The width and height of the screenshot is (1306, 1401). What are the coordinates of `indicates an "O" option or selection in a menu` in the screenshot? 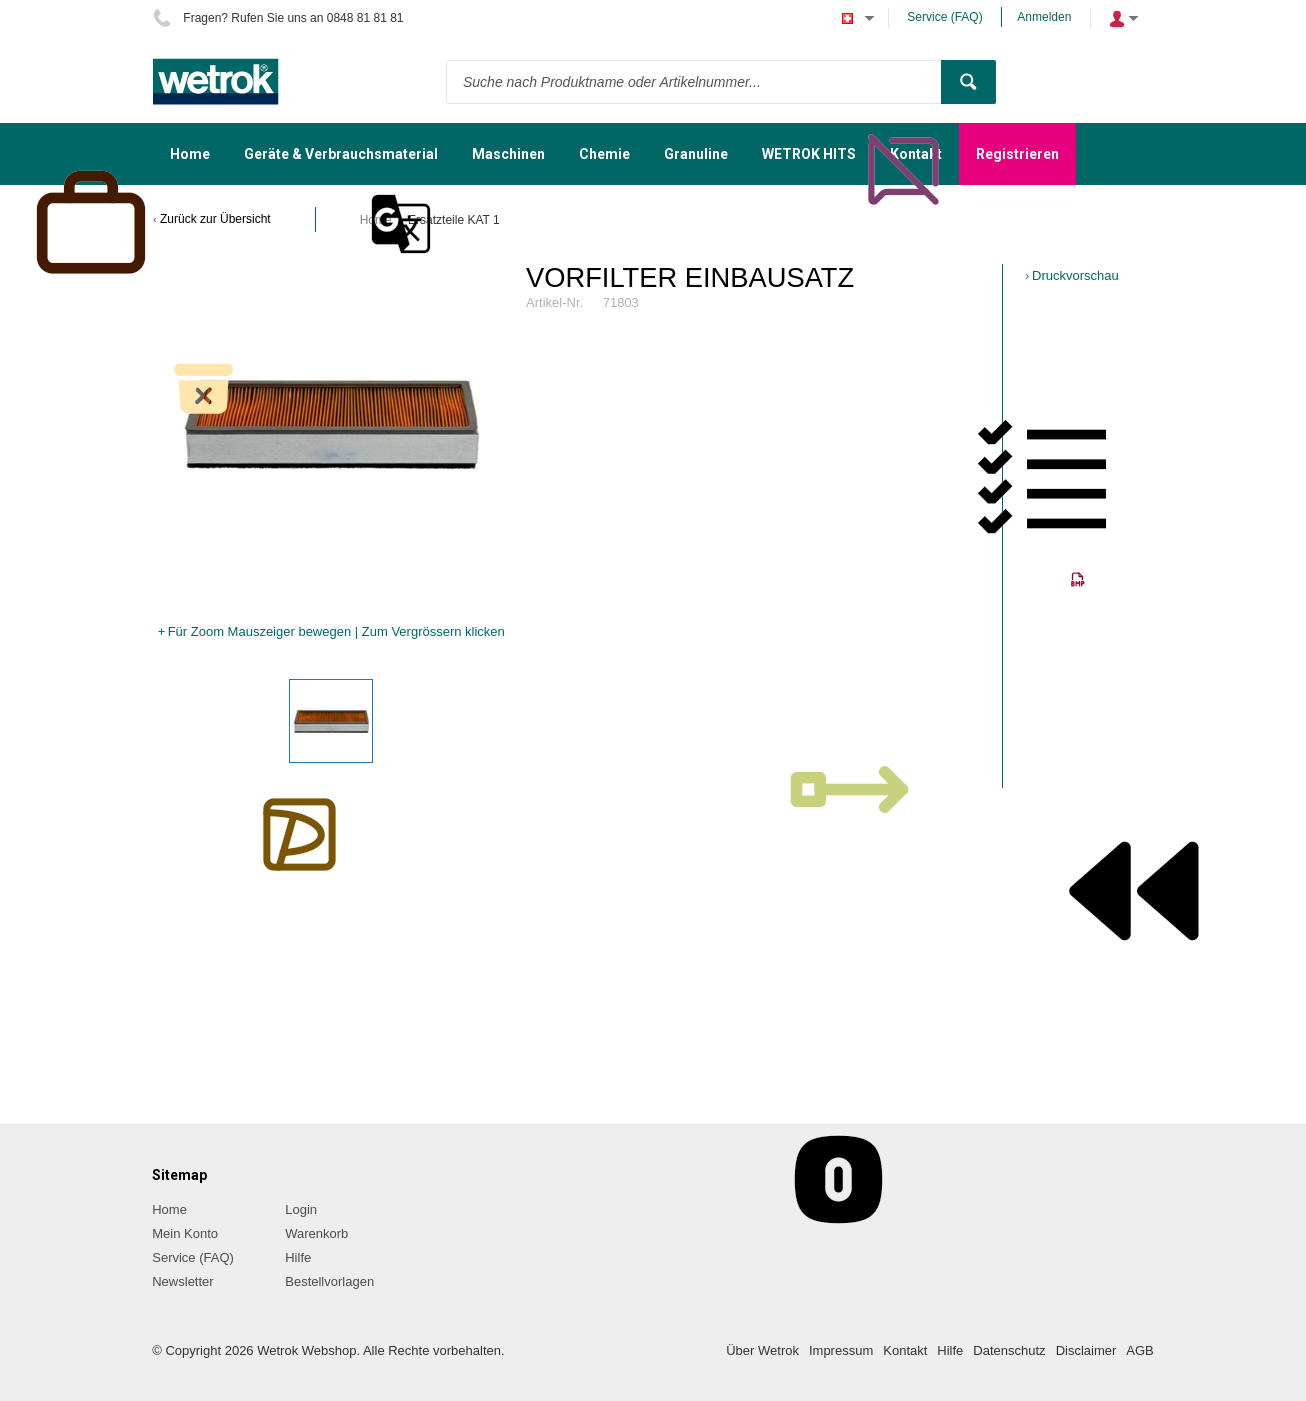 It's located at (838, 1179).